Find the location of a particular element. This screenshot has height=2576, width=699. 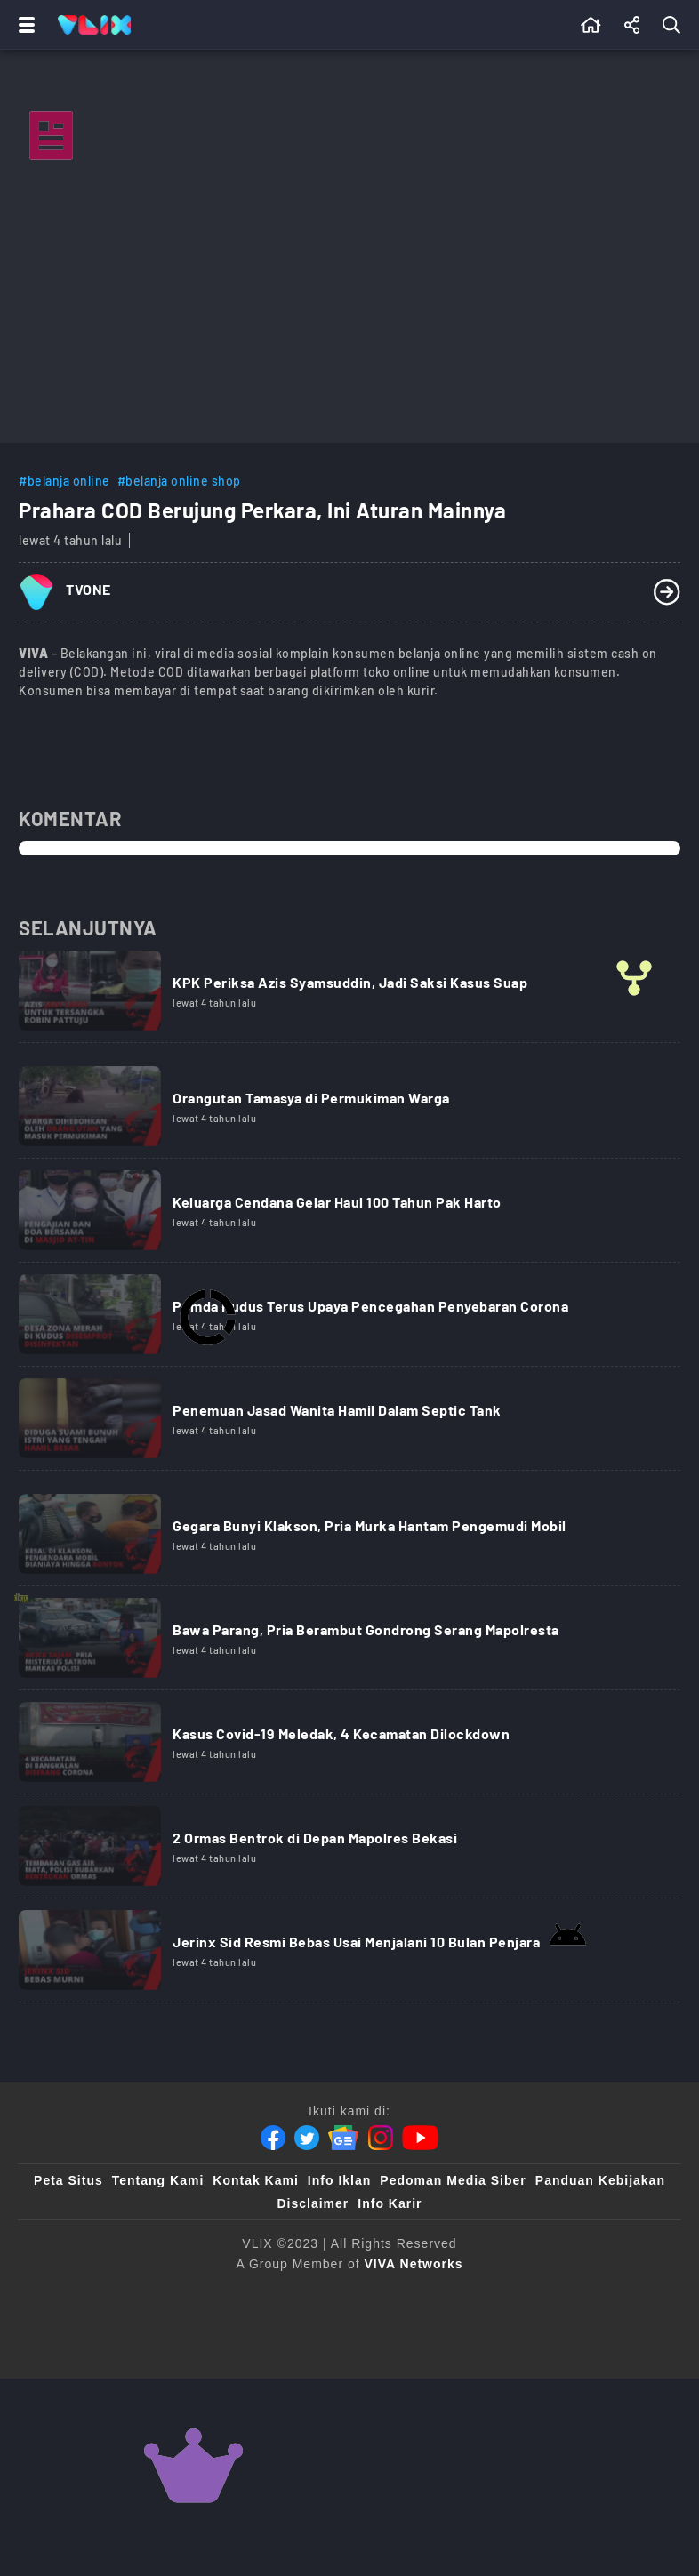

view article or document is located at coordinates (51, 135).